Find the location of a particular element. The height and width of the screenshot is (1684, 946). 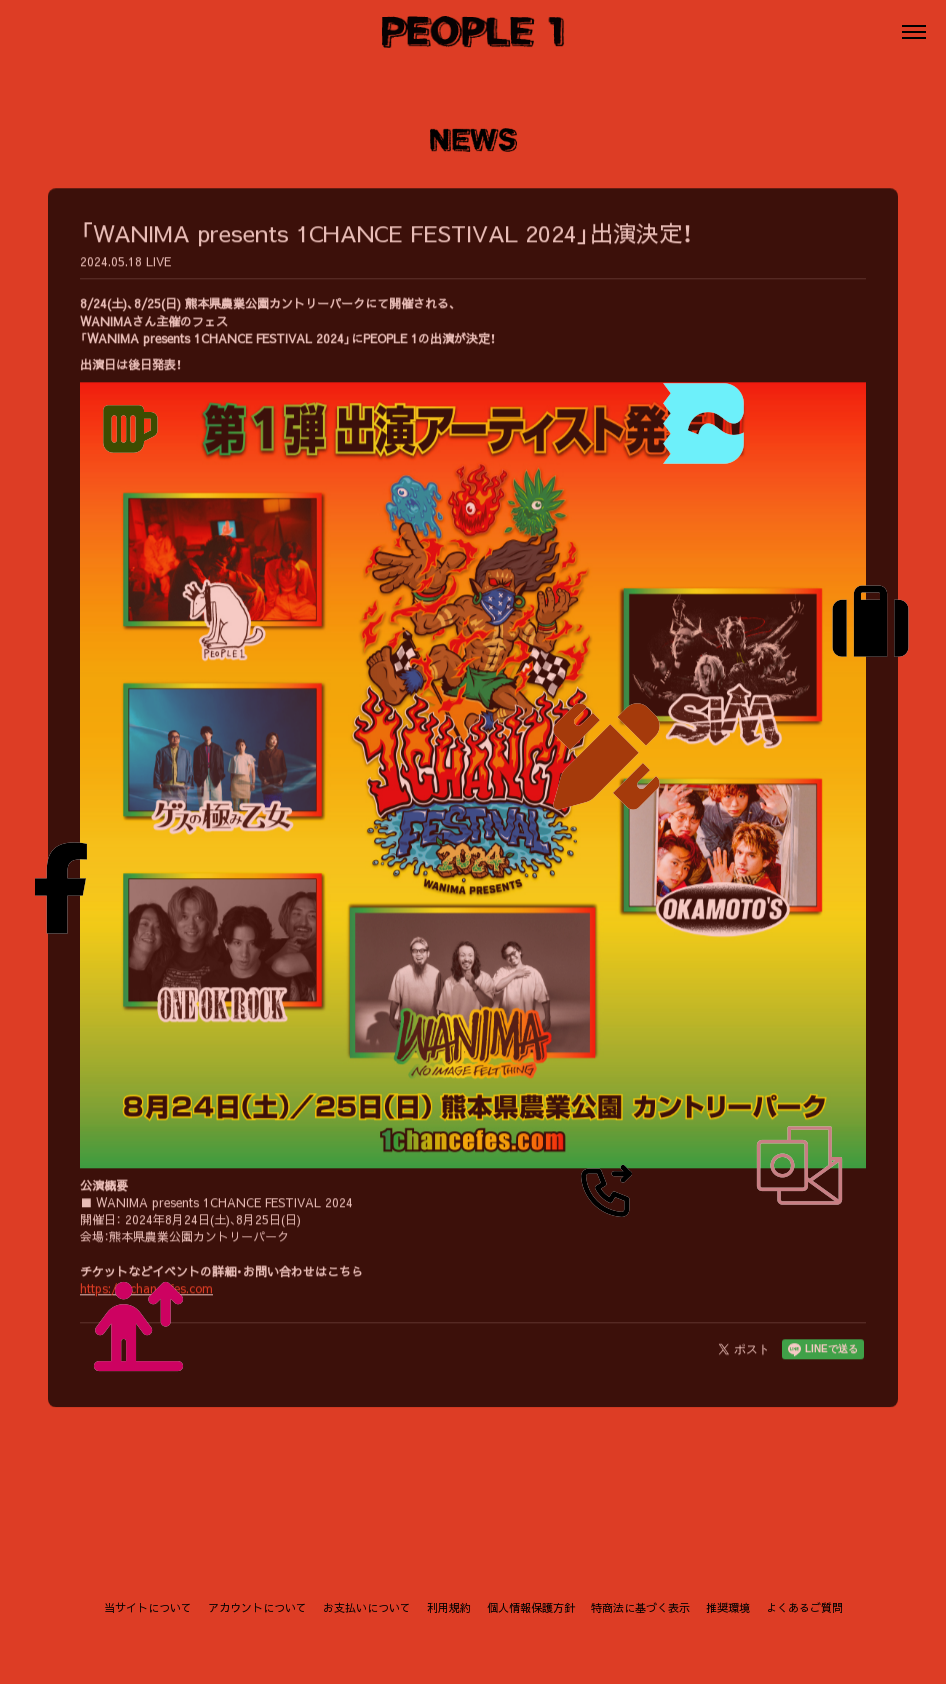

open microsoft outlook email is located at coordinates (799, 1165).